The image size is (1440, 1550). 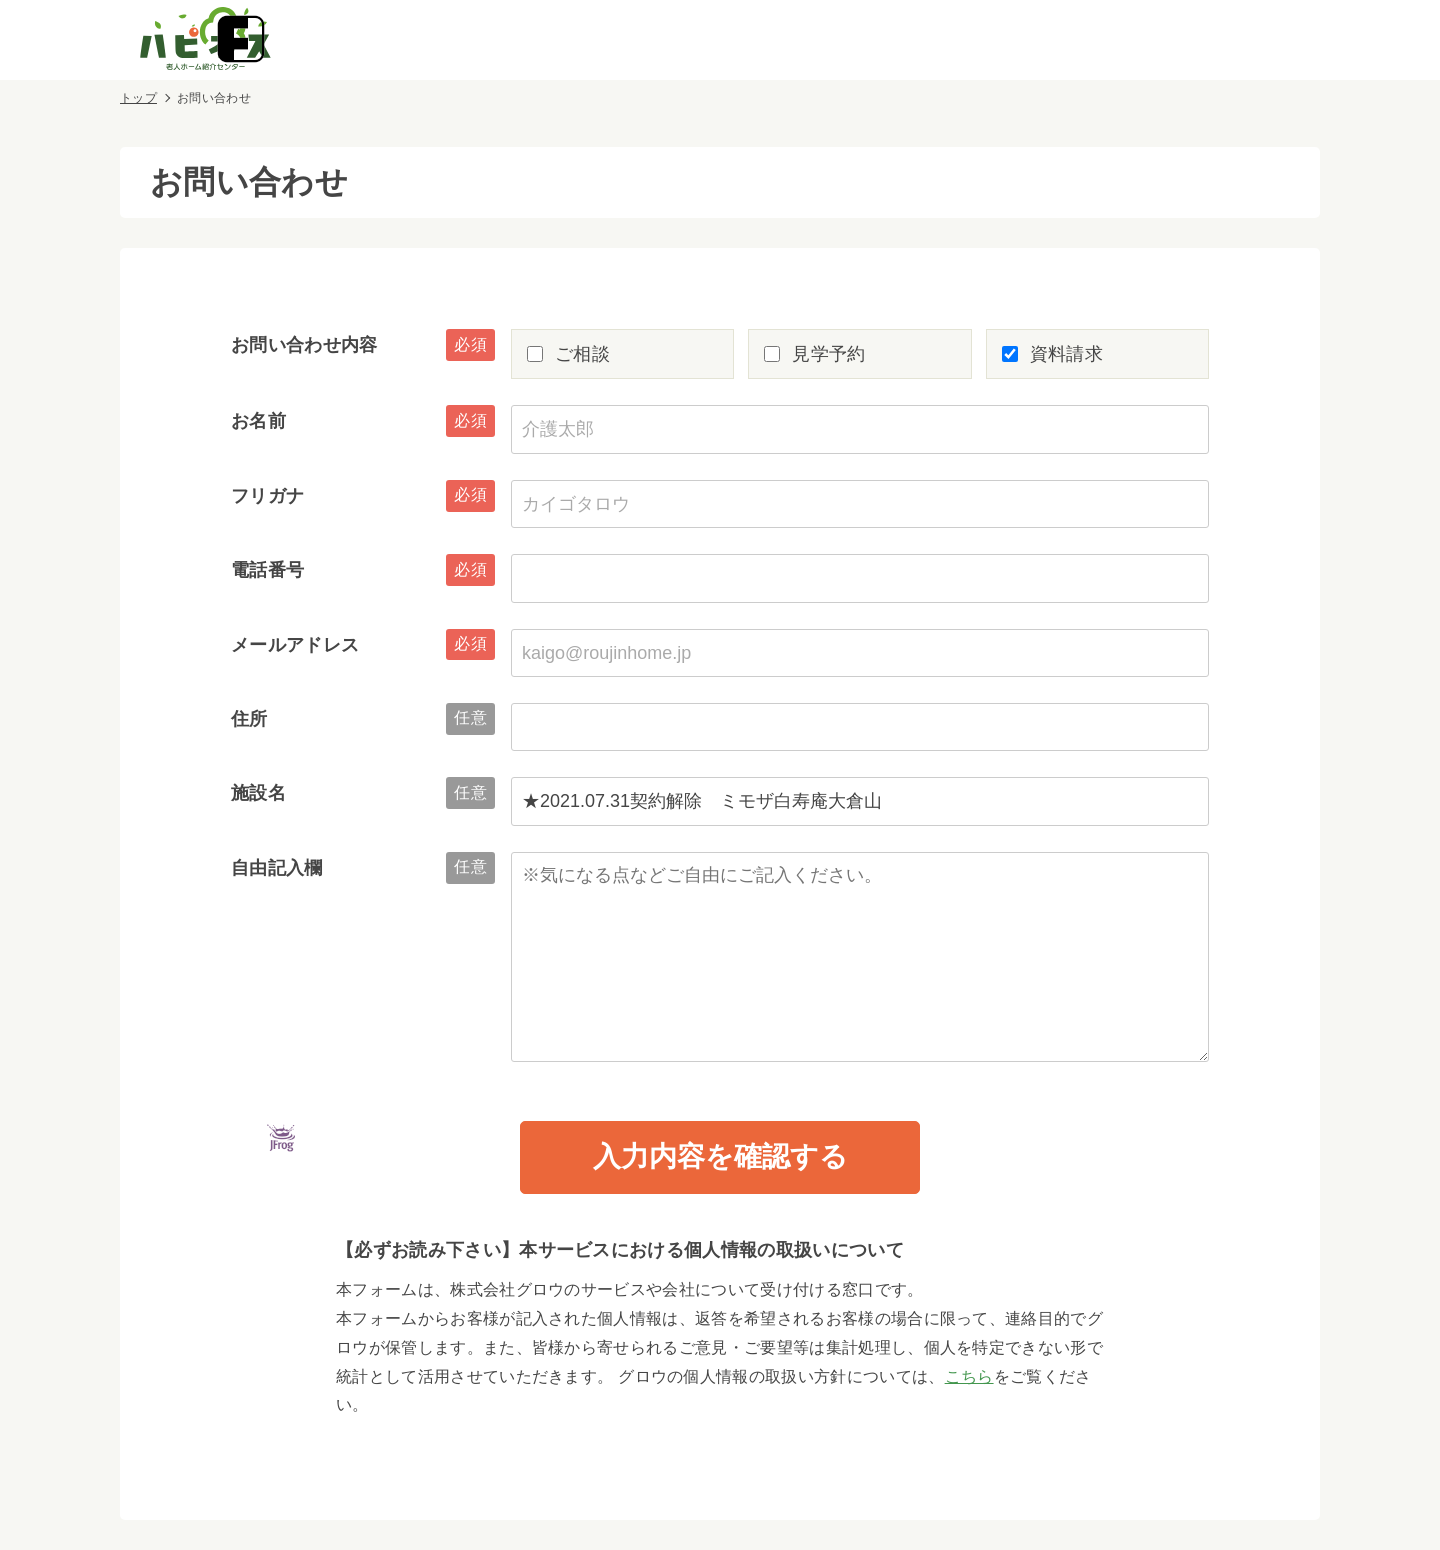 I want to click on navigate to JFrog DevOps platform, so click(x=281, y=1138).